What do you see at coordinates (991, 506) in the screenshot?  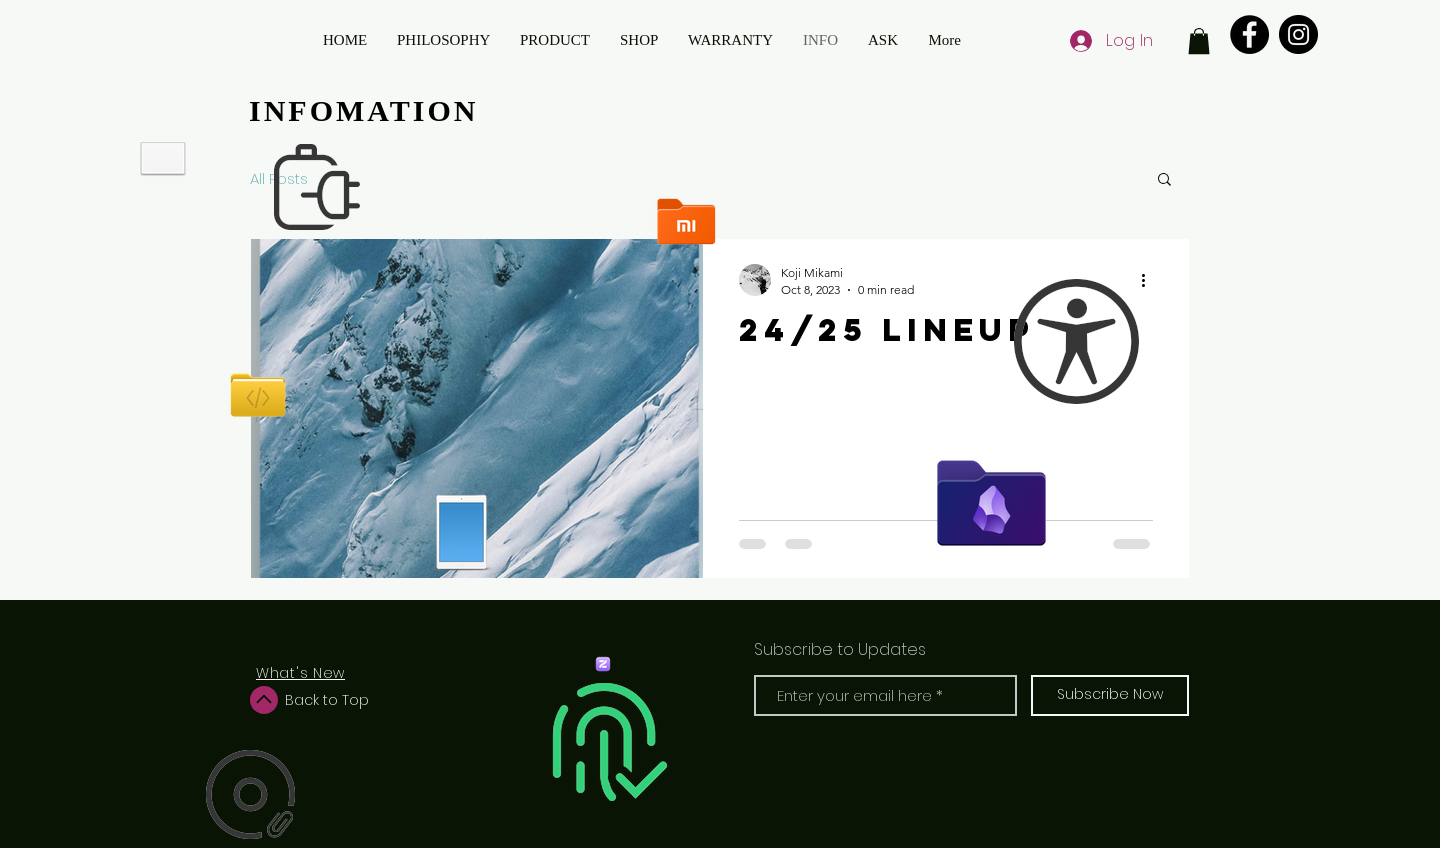 I see `open obsidian vault folder` at bounding box center [991, 506].